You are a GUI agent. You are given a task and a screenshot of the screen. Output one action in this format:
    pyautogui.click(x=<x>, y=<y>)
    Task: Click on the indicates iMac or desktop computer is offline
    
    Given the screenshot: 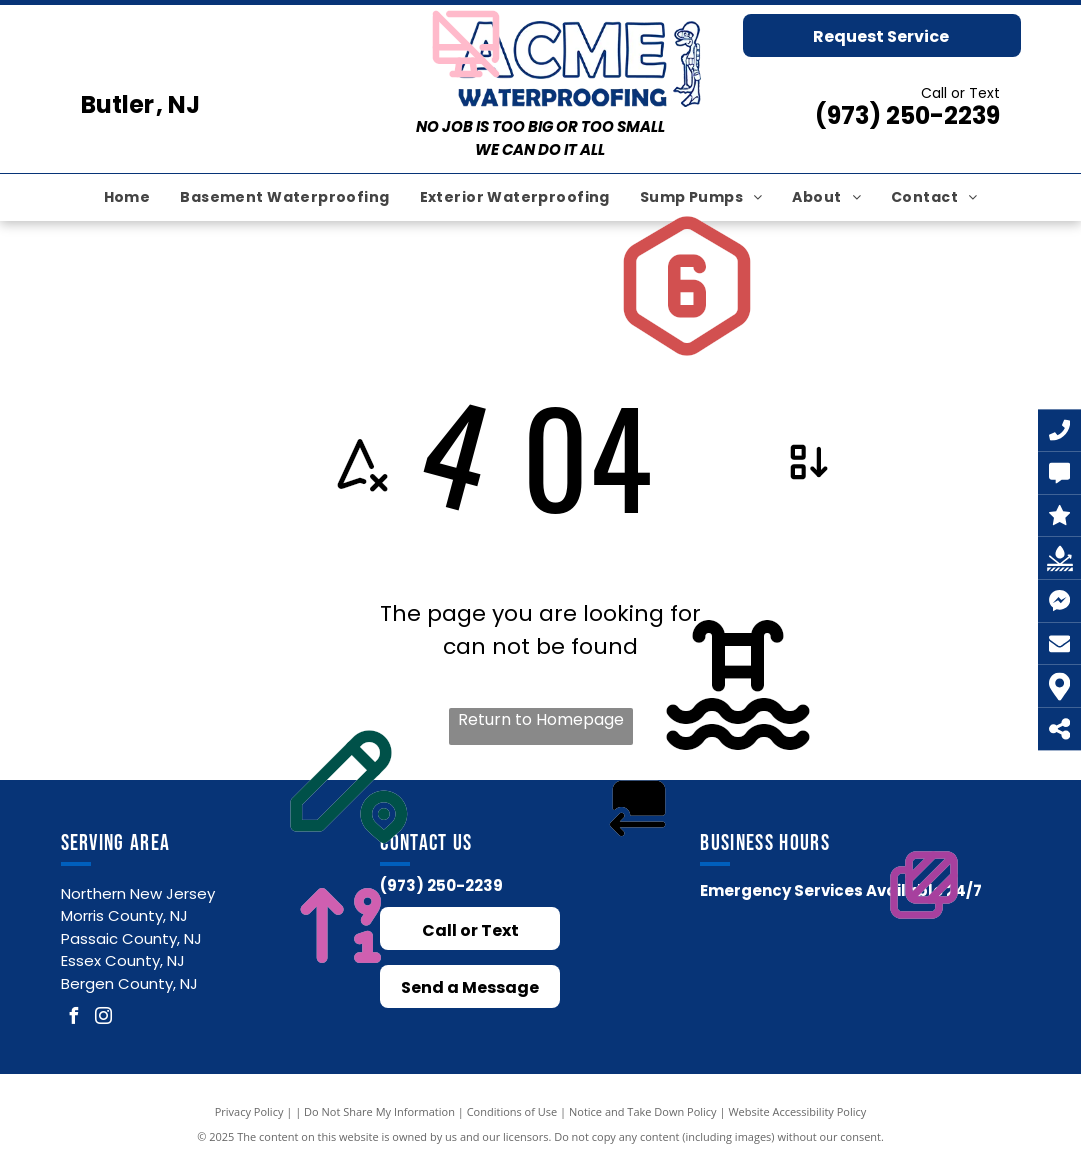 What is the action you would take?
    pyautogui.click(x=466, y=44)
    